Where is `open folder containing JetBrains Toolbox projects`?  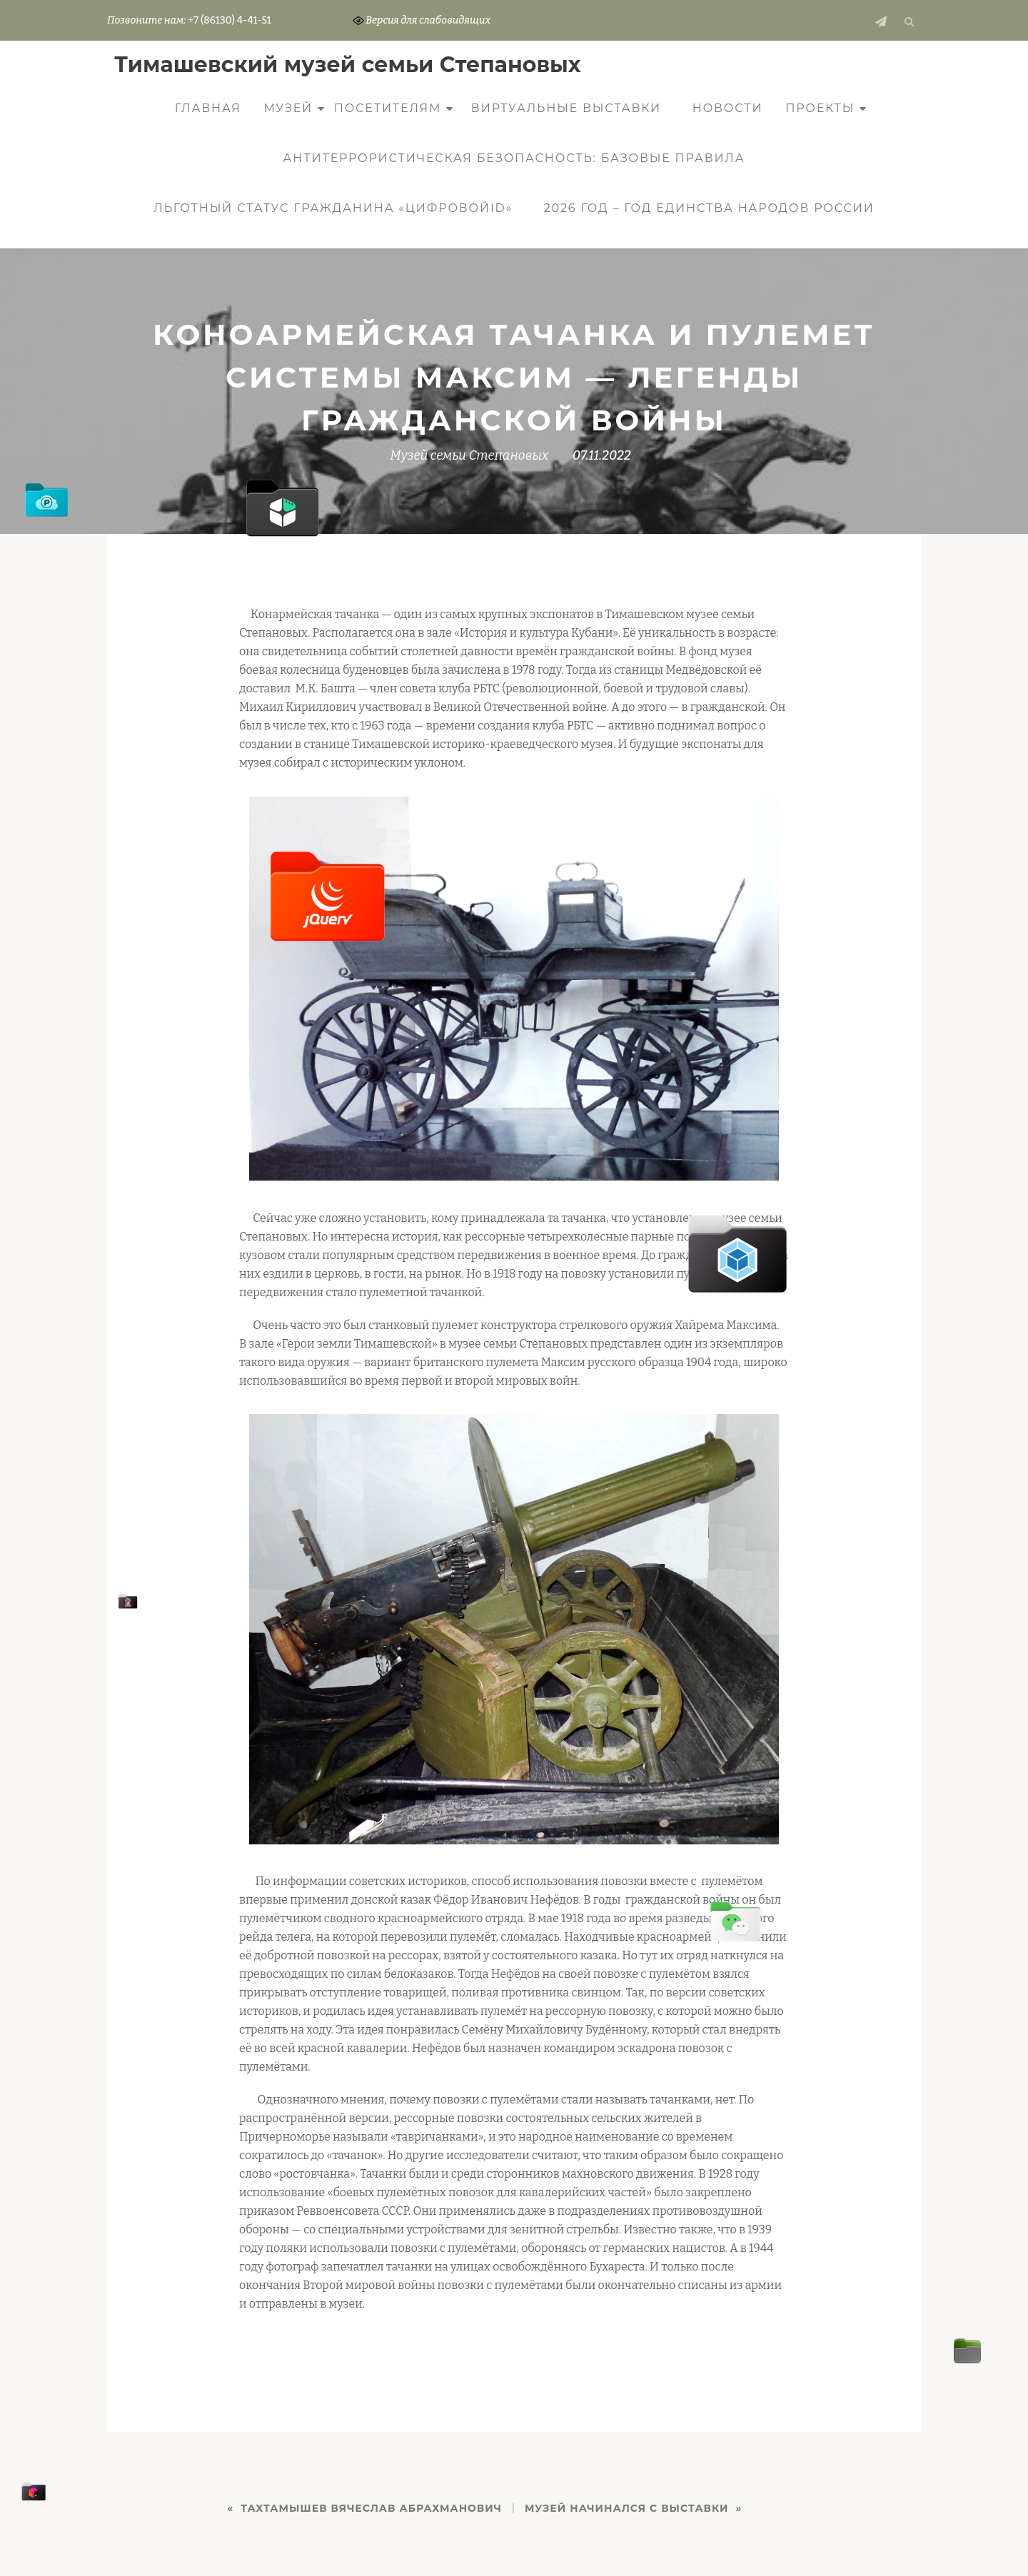 open folder containing JetBrains Toolbox projects is located at coordinates (34, 2492).